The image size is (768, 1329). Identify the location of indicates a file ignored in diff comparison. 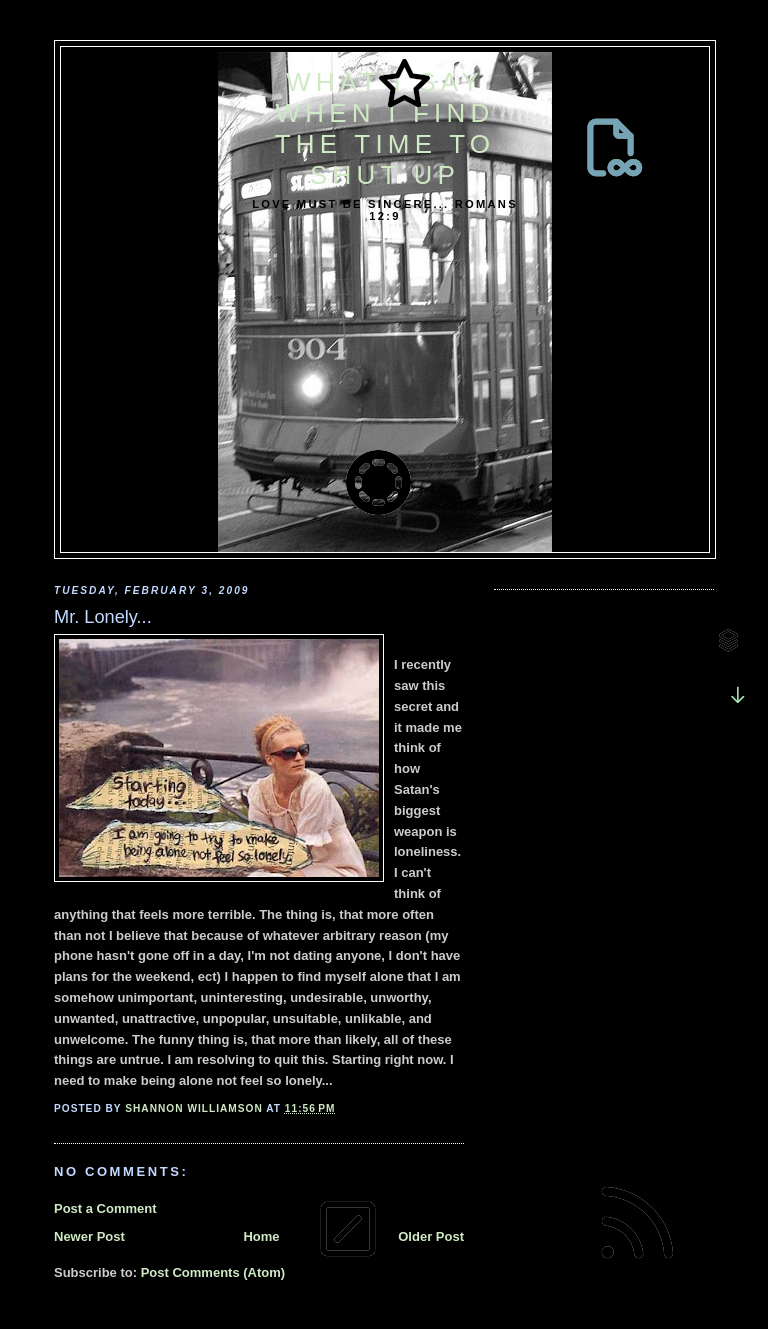
(348, 1229).